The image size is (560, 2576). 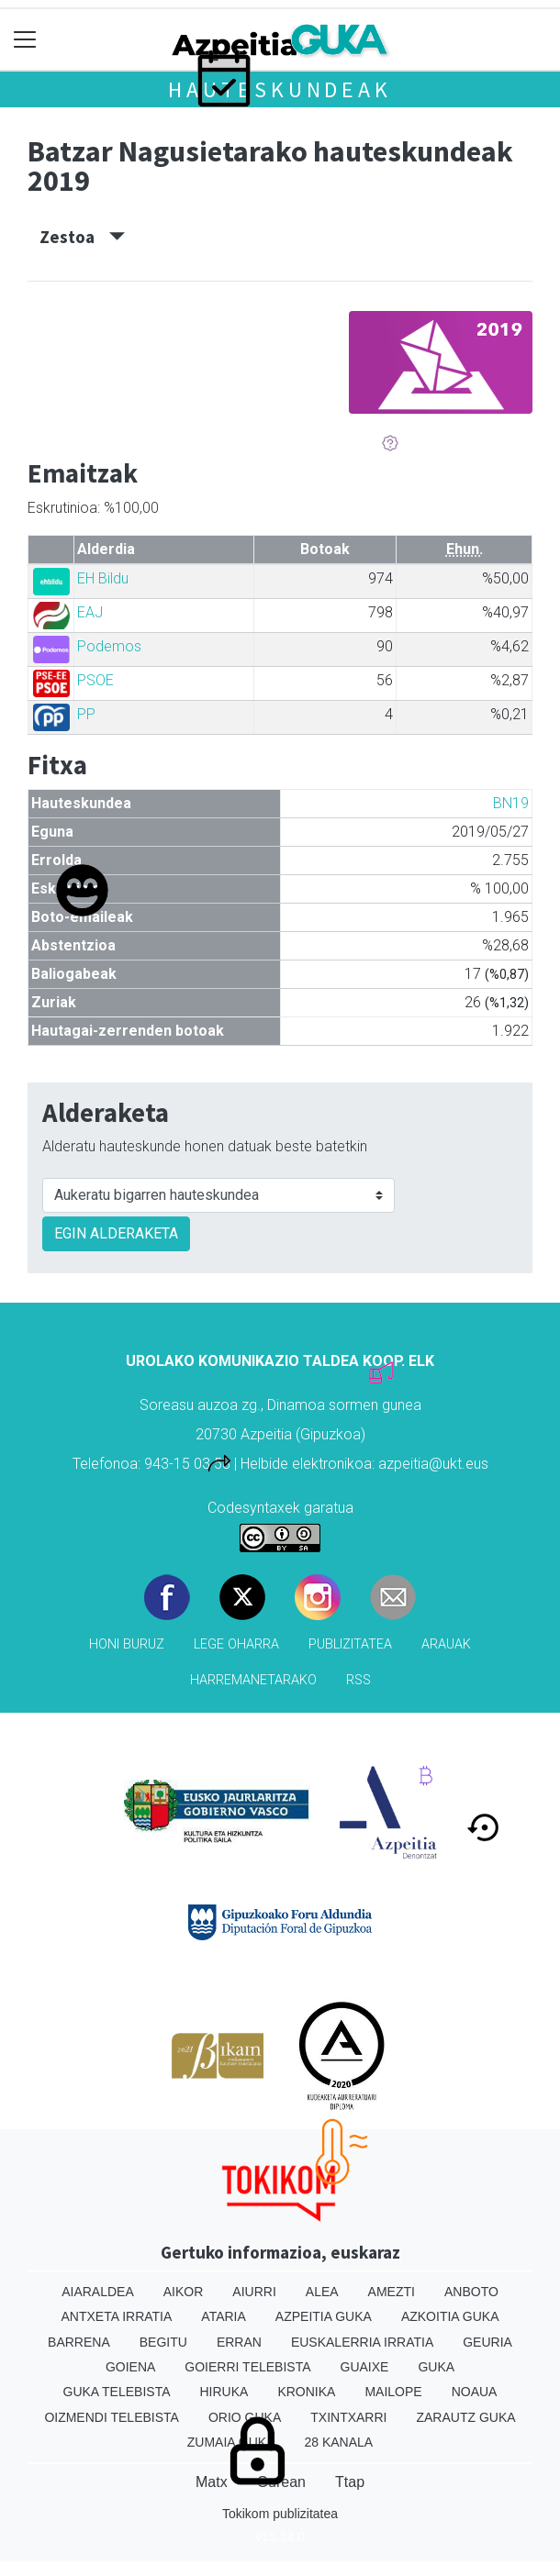 I want to click on restore settings to a previous backup, so click(x=485, y=1827).